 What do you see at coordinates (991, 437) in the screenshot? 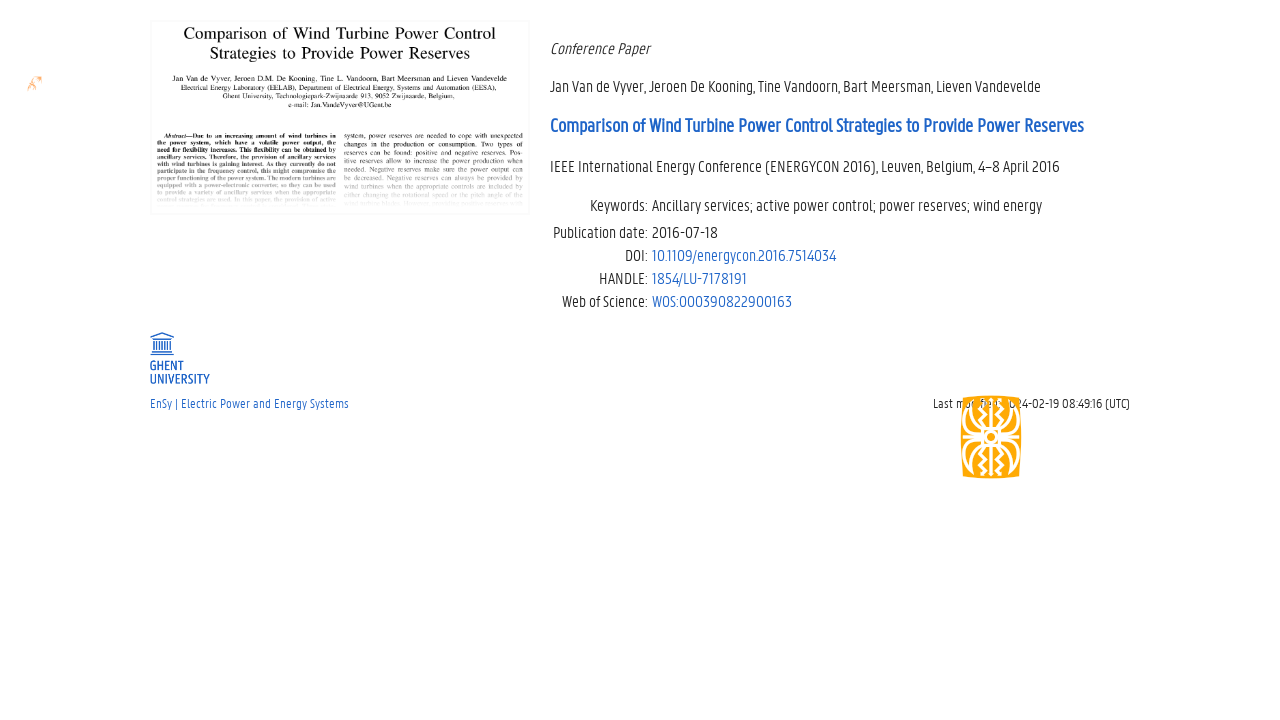
I see `access defense or shield abilities in a game` at bounding box center [991, 437].